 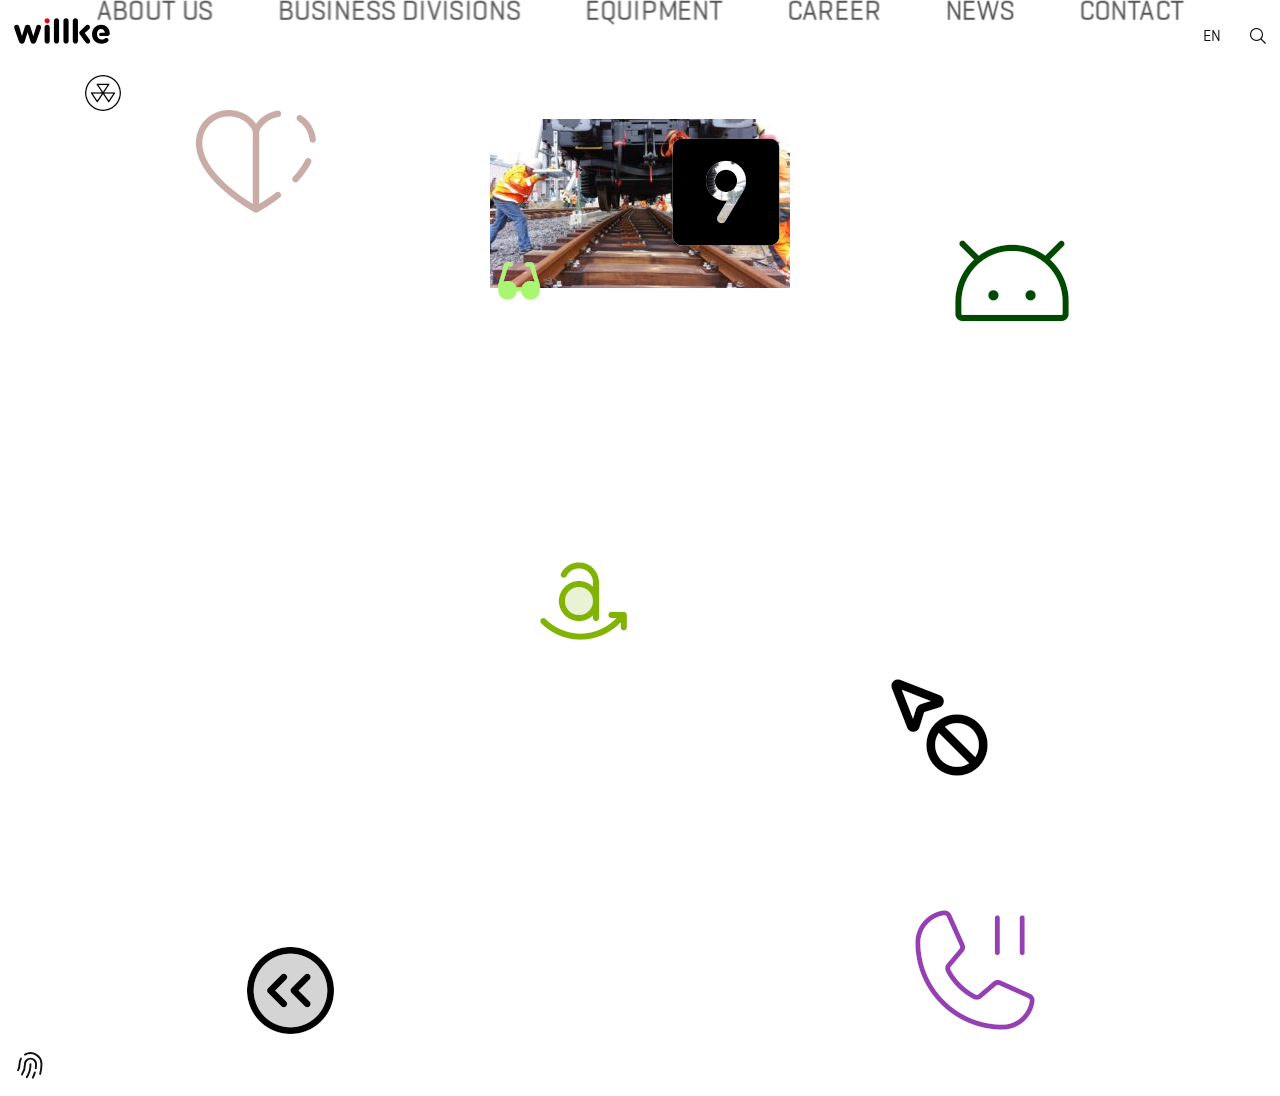 What do you see at coordinates (290, 990) in the screenshot?
I see `go back to the beginning` at bounding box center [290, 990].